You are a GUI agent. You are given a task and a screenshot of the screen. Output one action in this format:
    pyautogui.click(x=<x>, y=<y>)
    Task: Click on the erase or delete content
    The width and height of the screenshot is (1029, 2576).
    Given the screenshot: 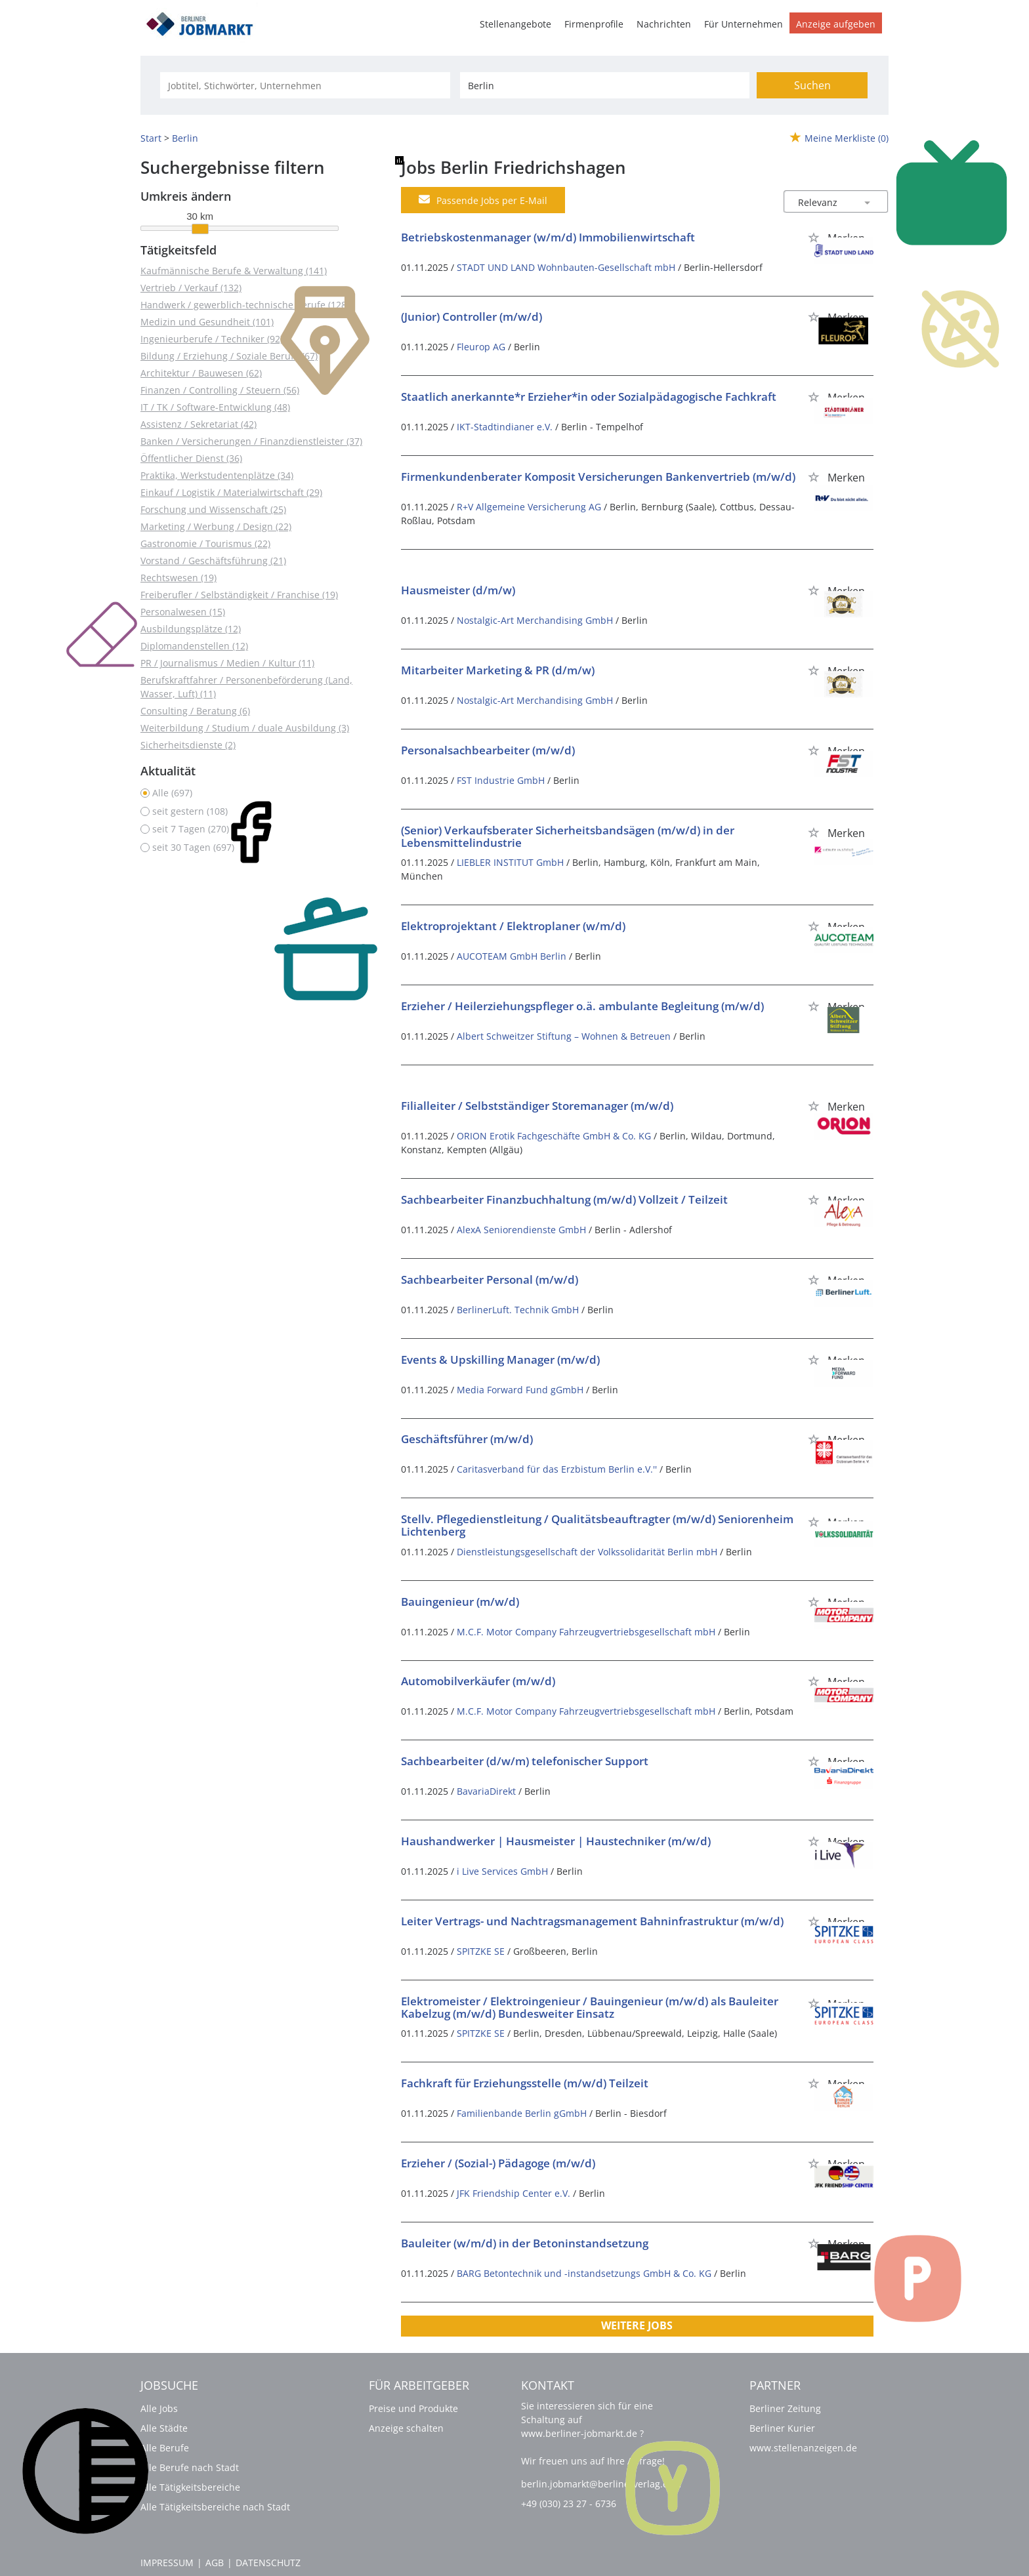 What is the action you would take?
    pyautogui.click(x=102, y=634)
    